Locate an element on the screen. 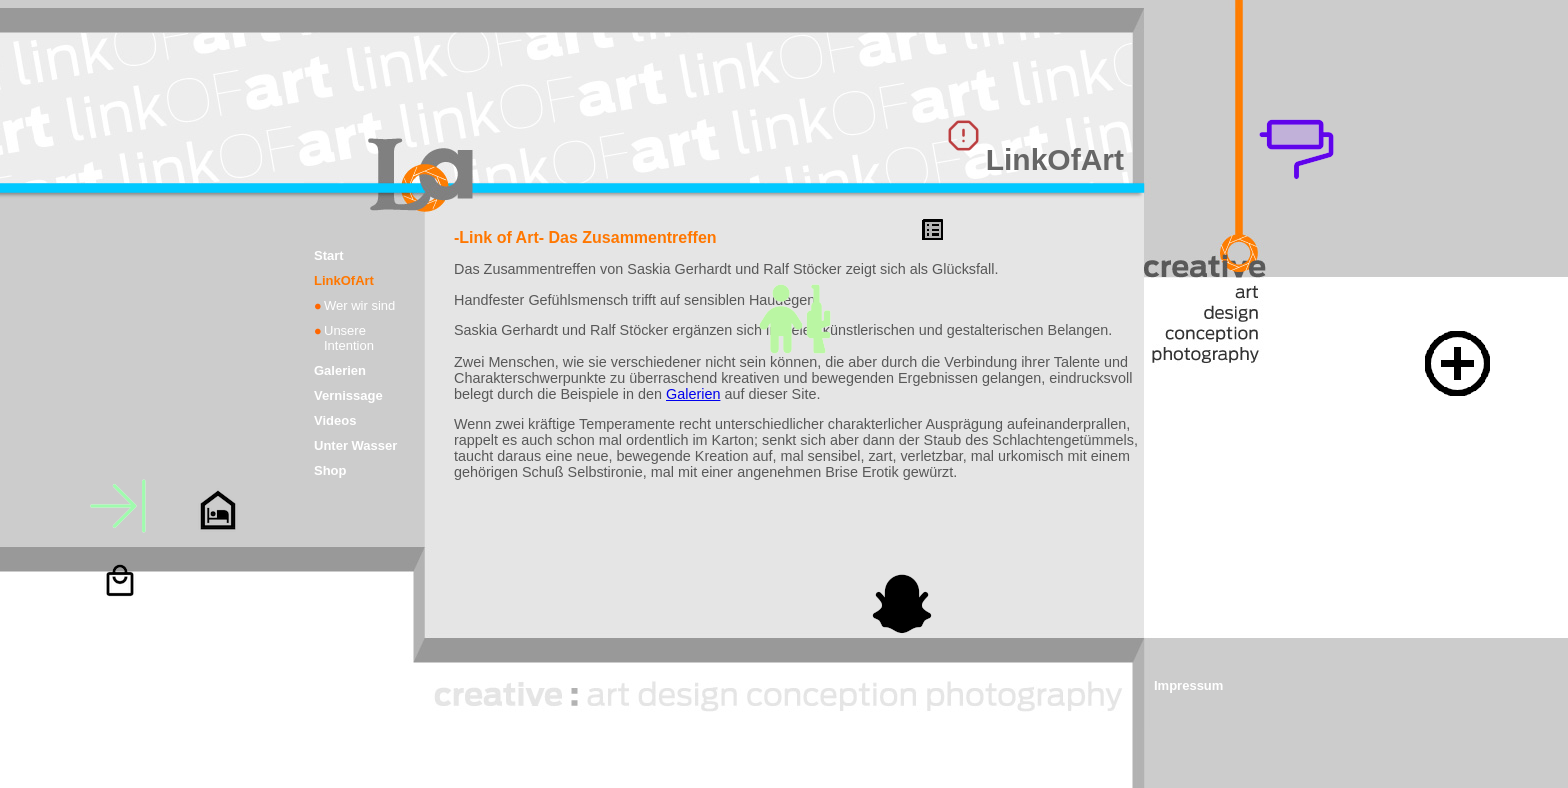  access shopping or retail features is located at coordinates (120, 581).